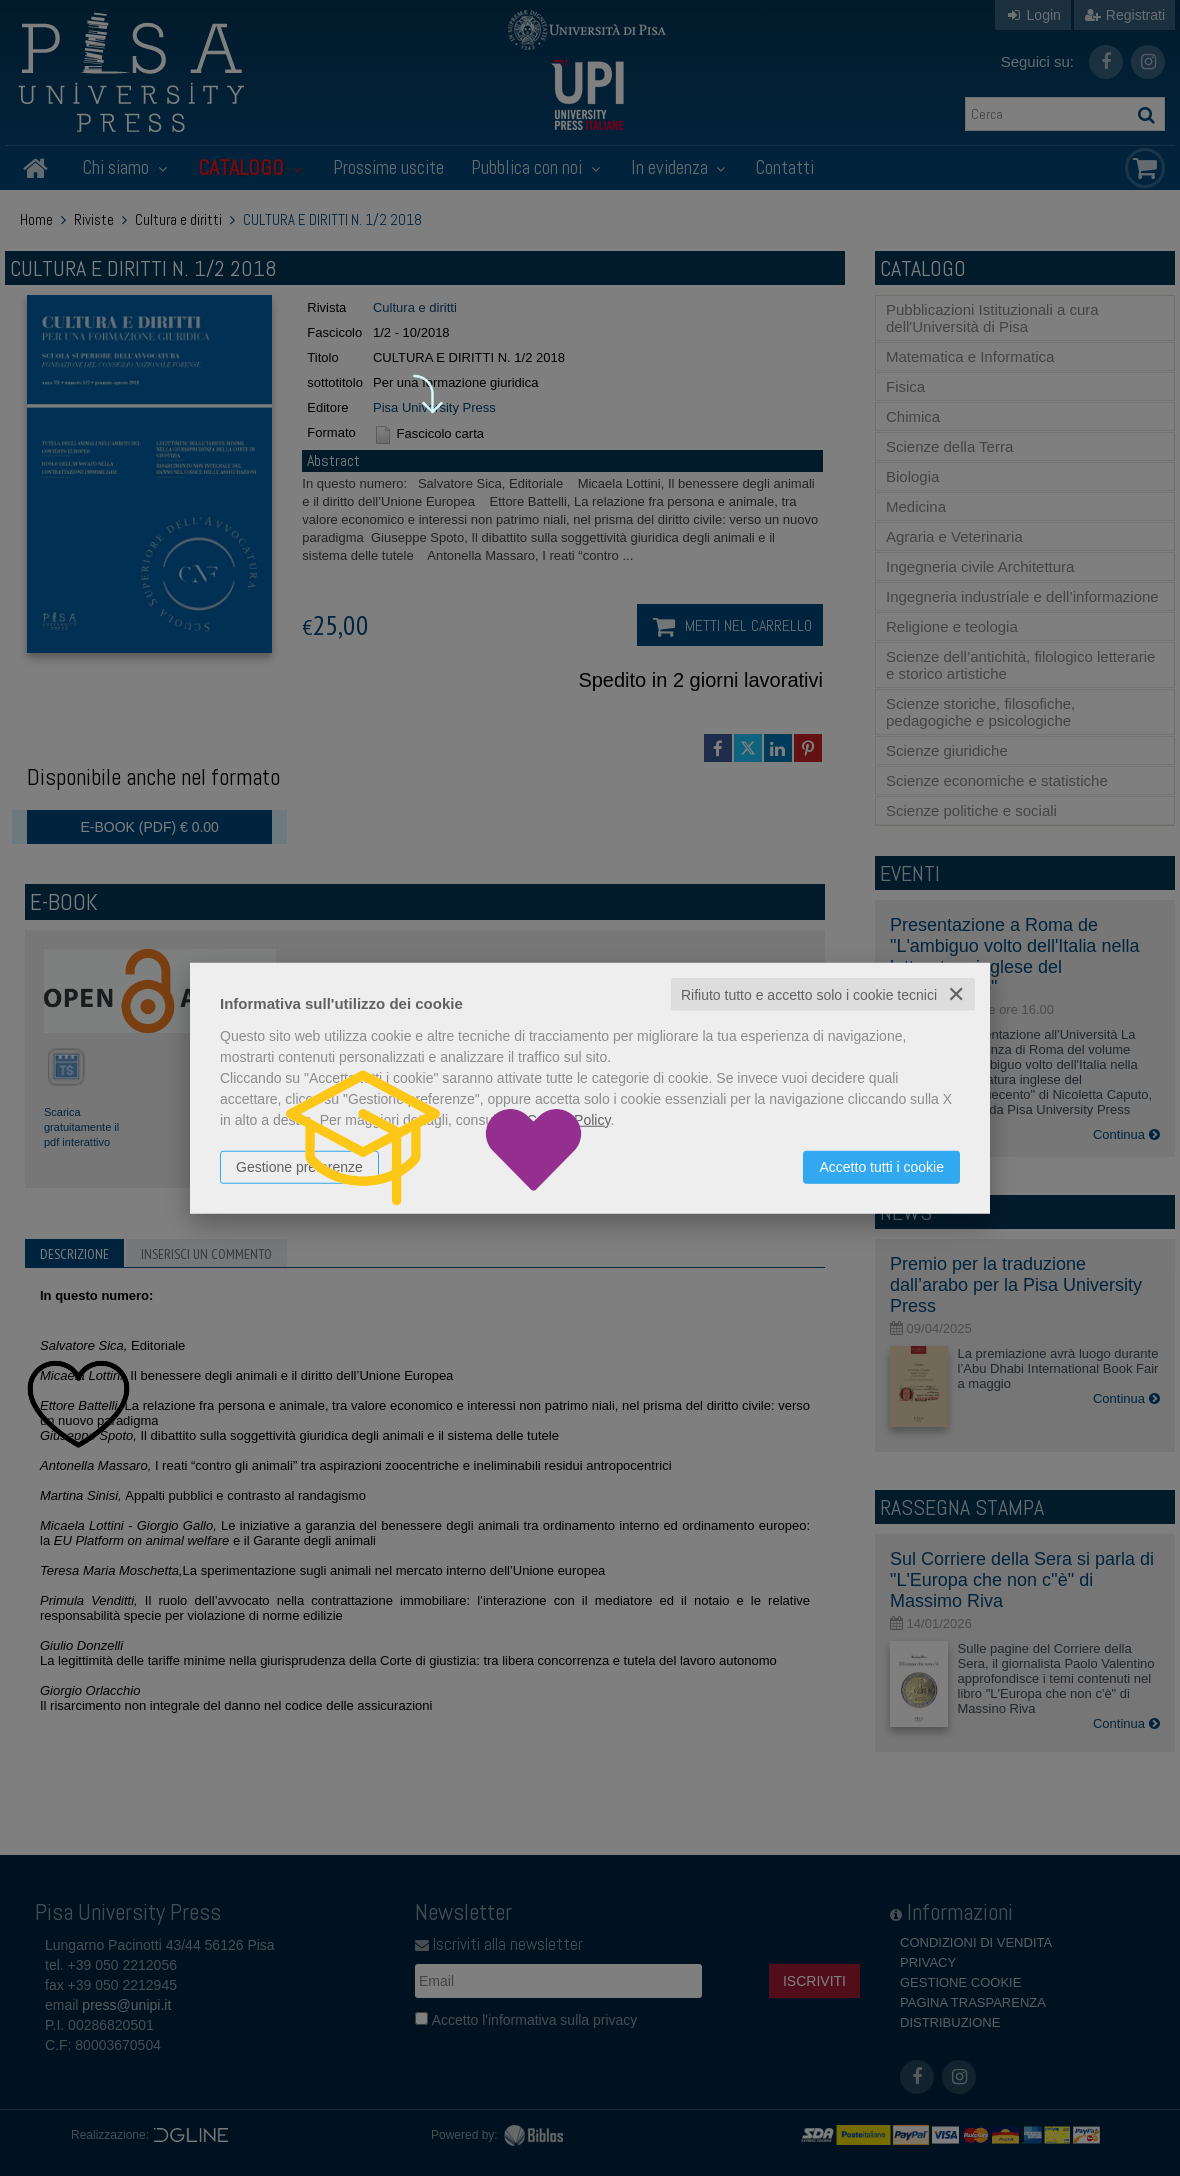 This screenshot has width=1180, height=2176. I want to click on add to favorites, so click(78, 1400).